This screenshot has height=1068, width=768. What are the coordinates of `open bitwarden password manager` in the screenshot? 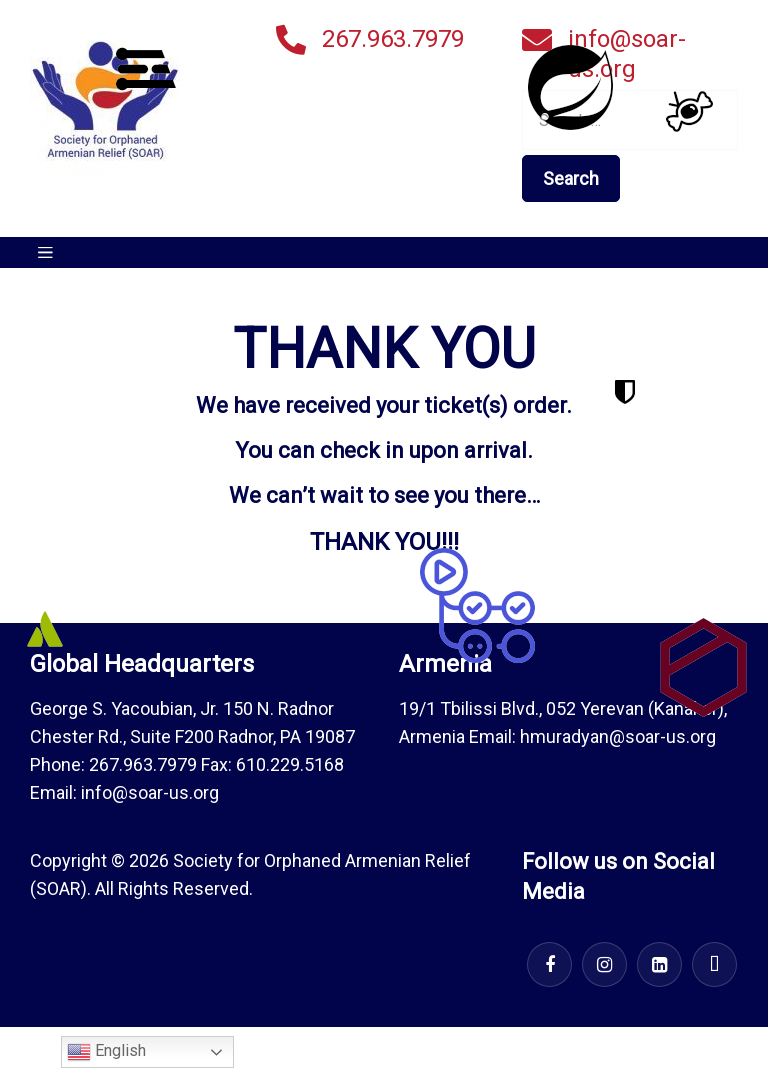 It's located at (625, 392).